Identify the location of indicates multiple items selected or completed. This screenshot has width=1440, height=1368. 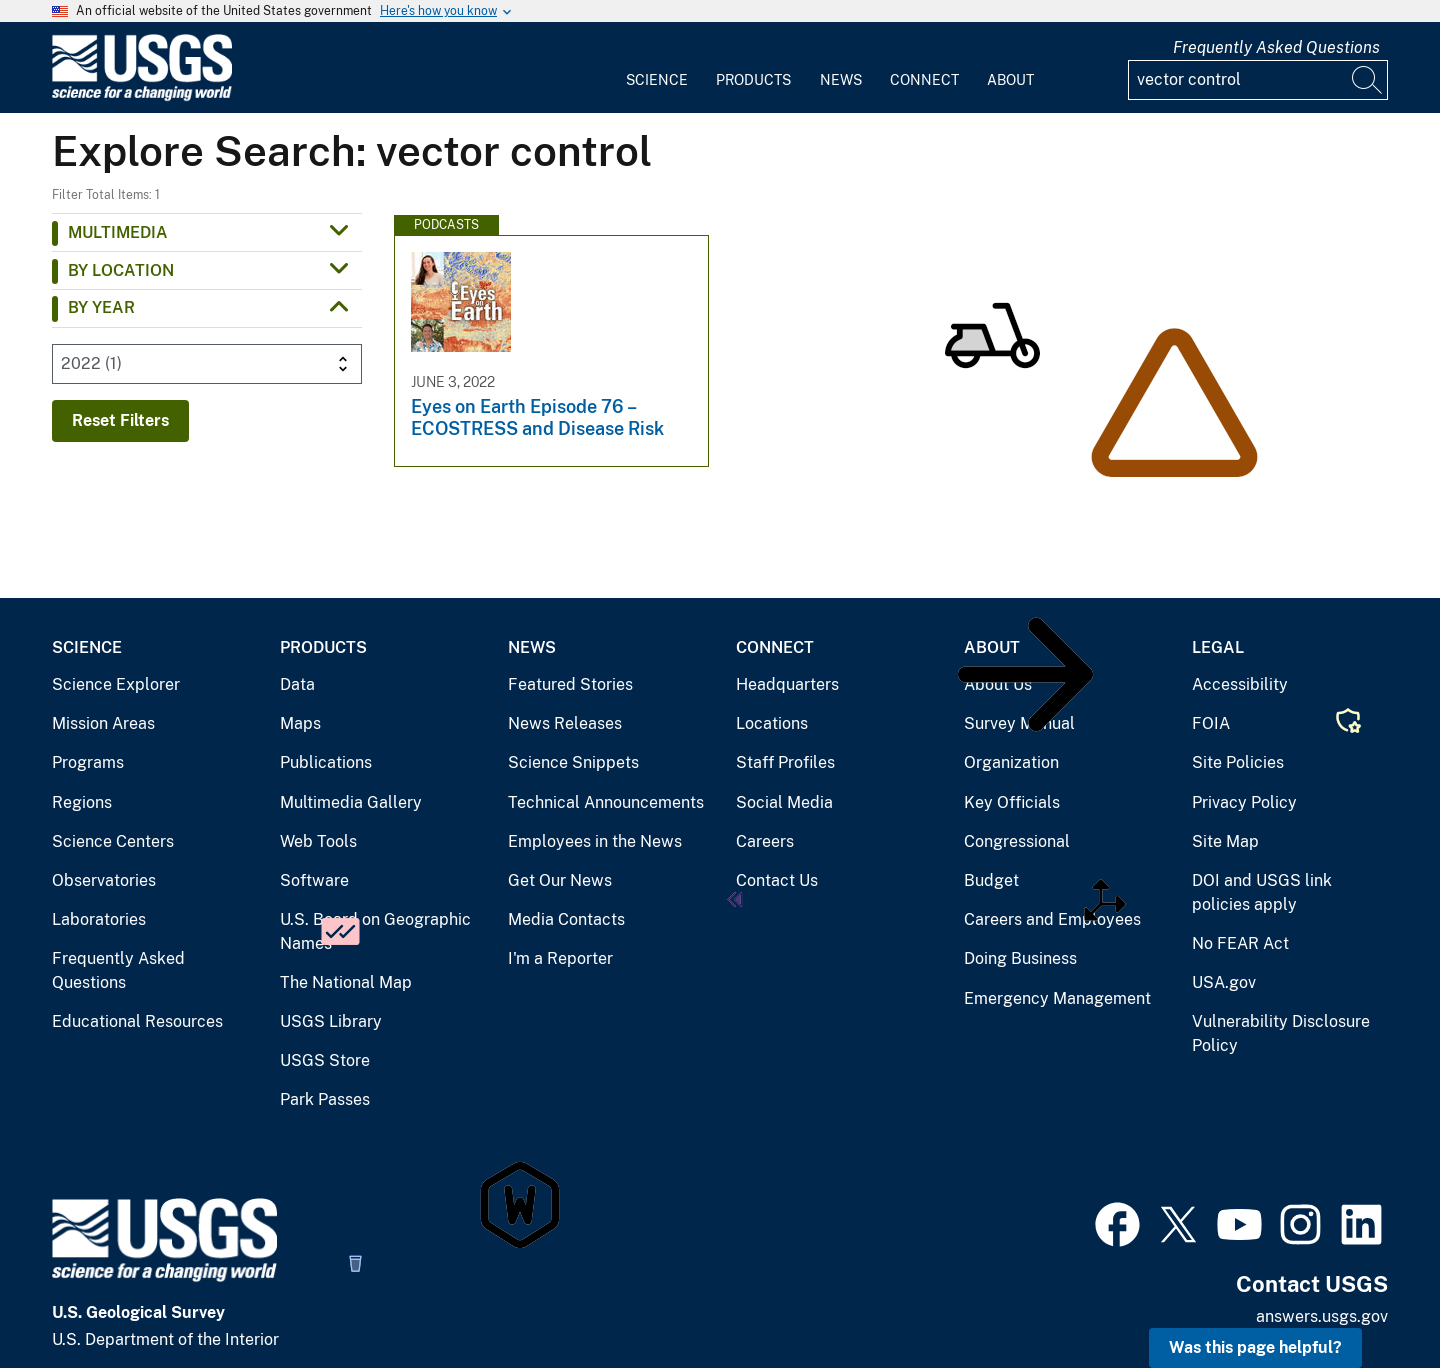
(340, 931).